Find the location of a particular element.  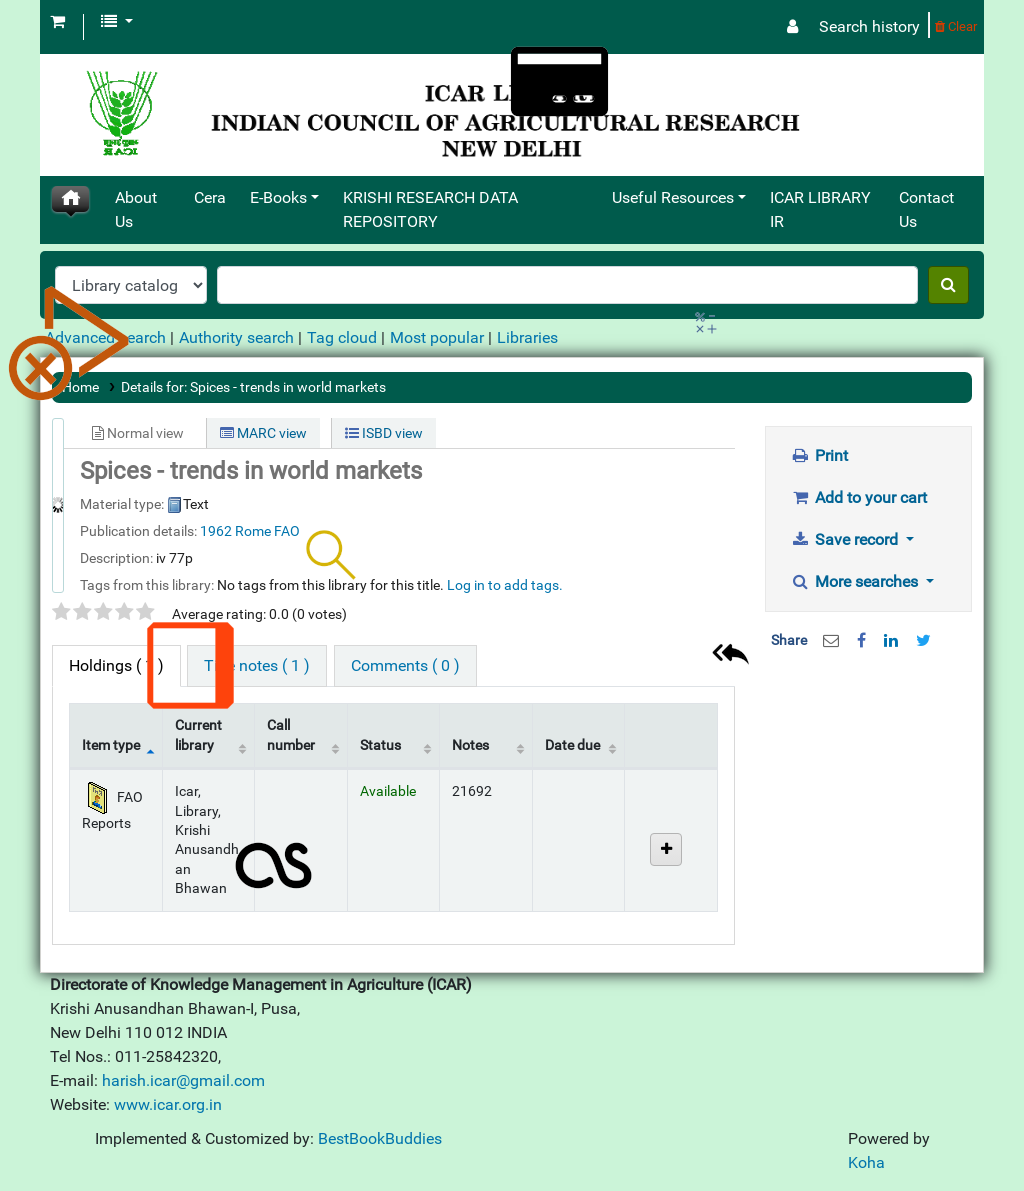

manage payment methods is located at coordinates (559, 81).